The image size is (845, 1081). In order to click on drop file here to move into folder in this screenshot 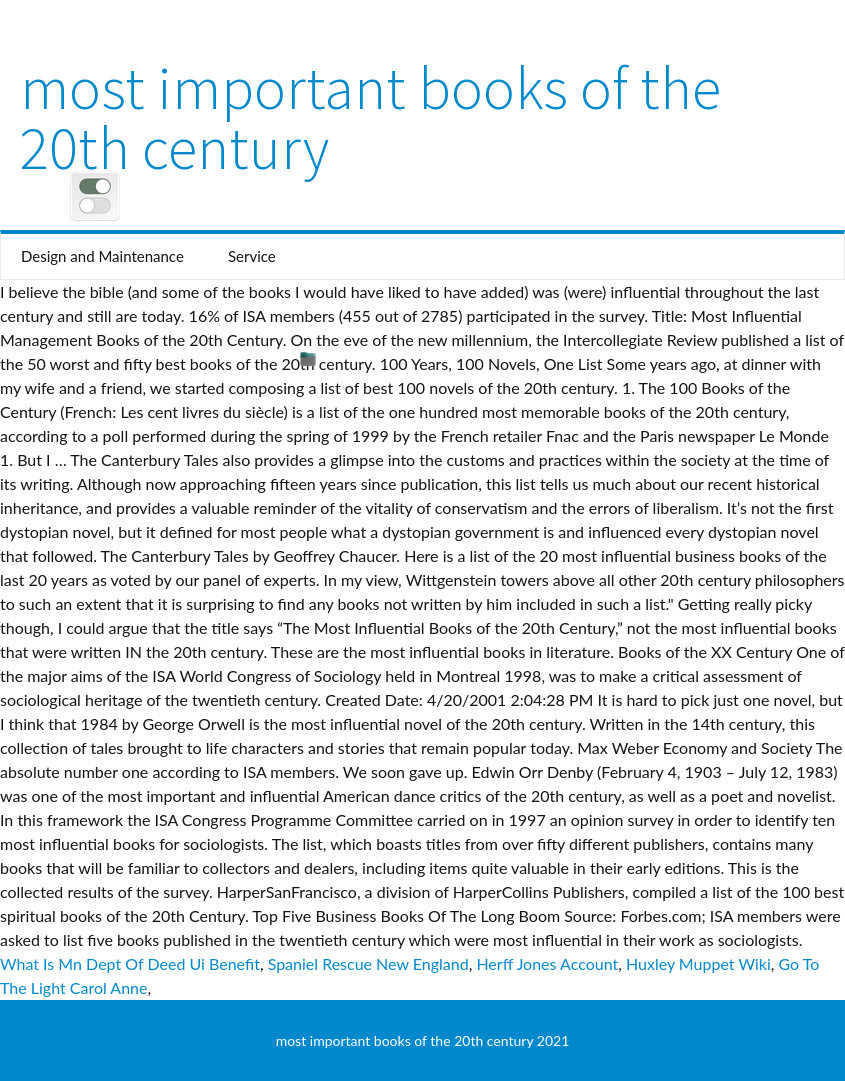, I will do `click(308, 359)`.